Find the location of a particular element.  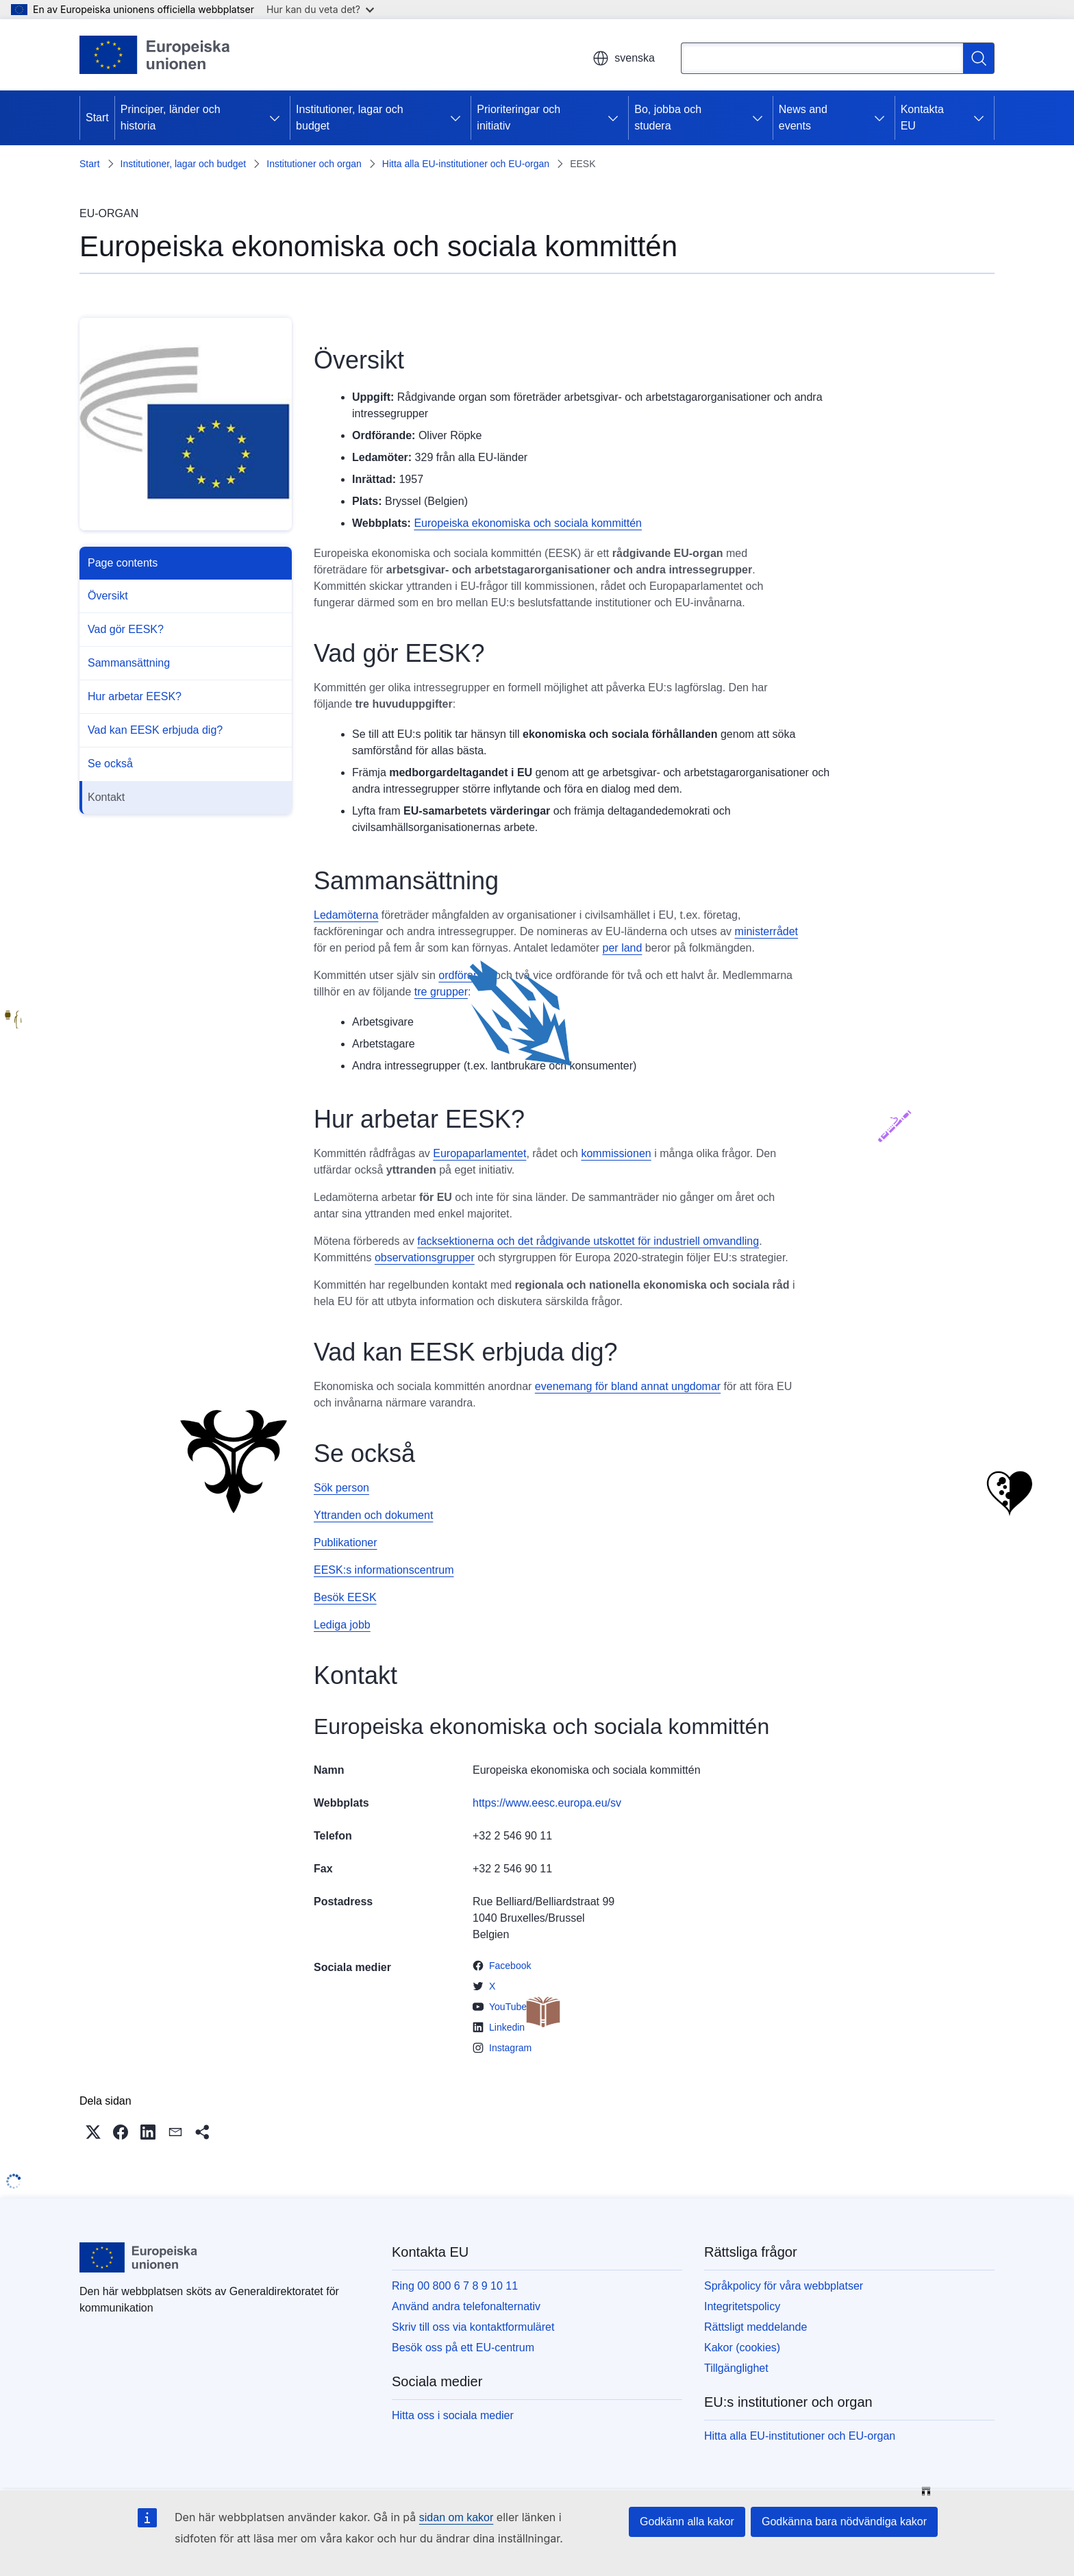

indicates partial health or damage in a game is located at coordinates (1010, 1494).